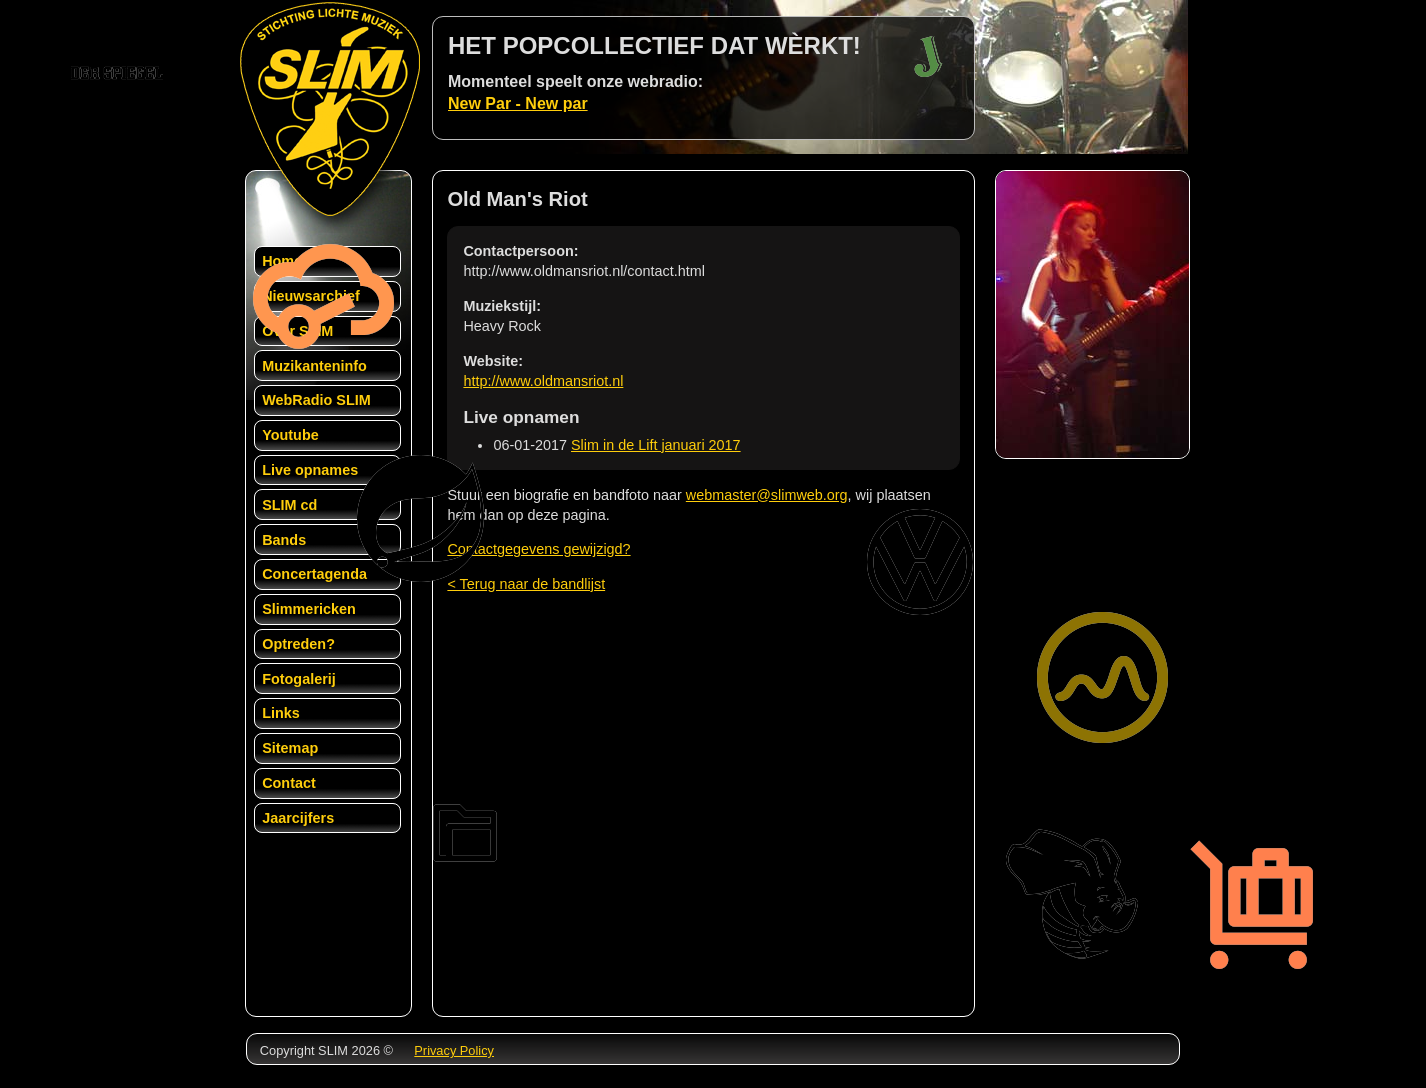 The height and width of the screenshot is (1088, 1426). I want to click on volkswagen brand logo, so click(920, 562).